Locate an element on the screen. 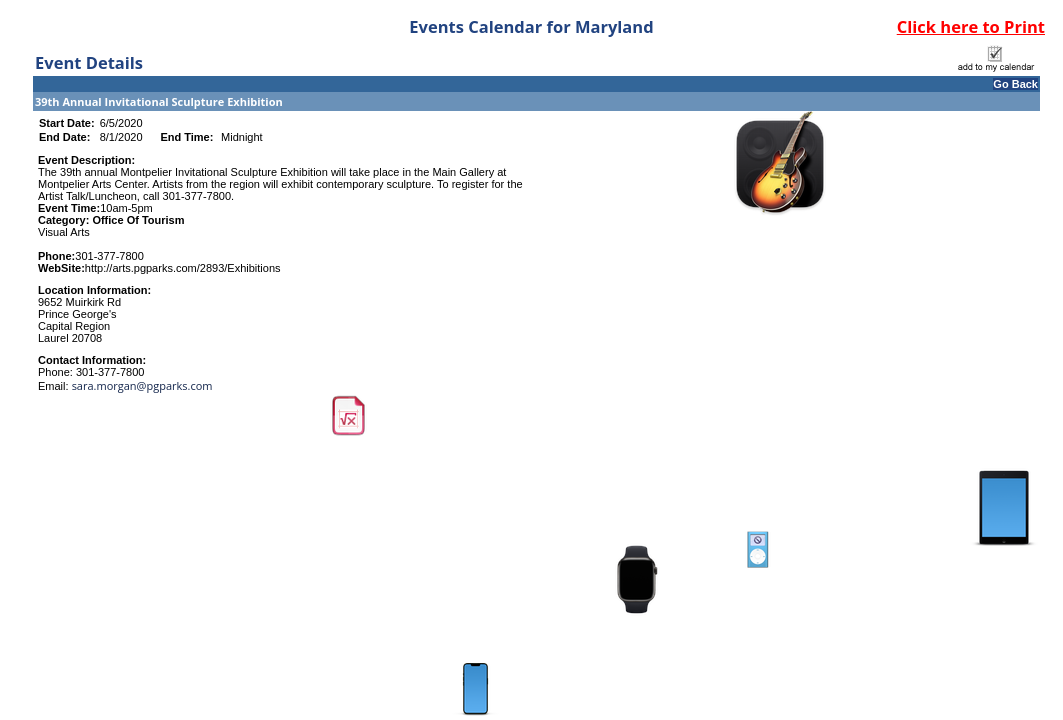 Image resolution: width=1063 pixels, height=720 pixels. open a mathematical formula document is located at coordinates (348, 415).